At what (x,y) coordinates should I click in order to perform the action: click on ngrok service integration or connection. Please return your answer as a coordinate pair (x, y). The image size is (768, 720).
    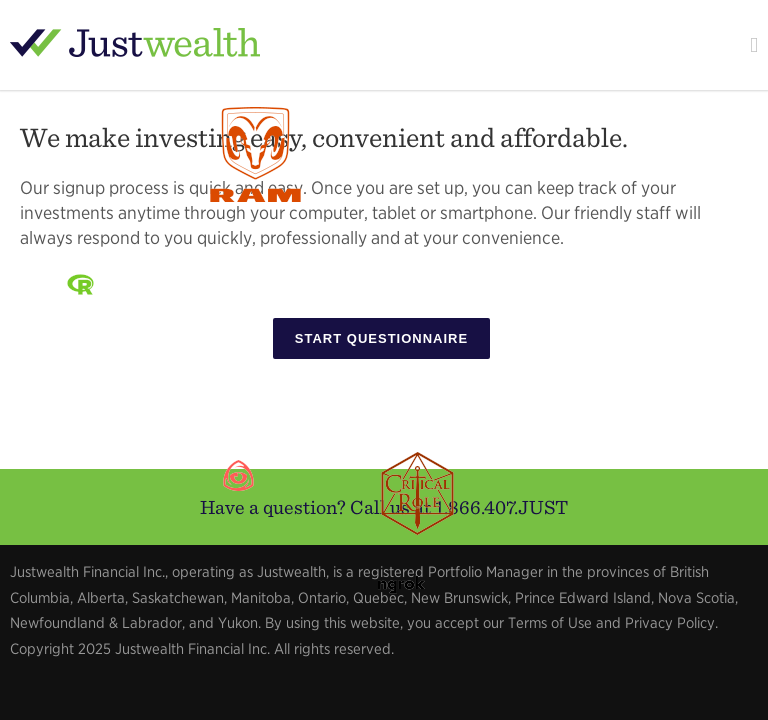
    Looking at the image, I should click on (401, 584).